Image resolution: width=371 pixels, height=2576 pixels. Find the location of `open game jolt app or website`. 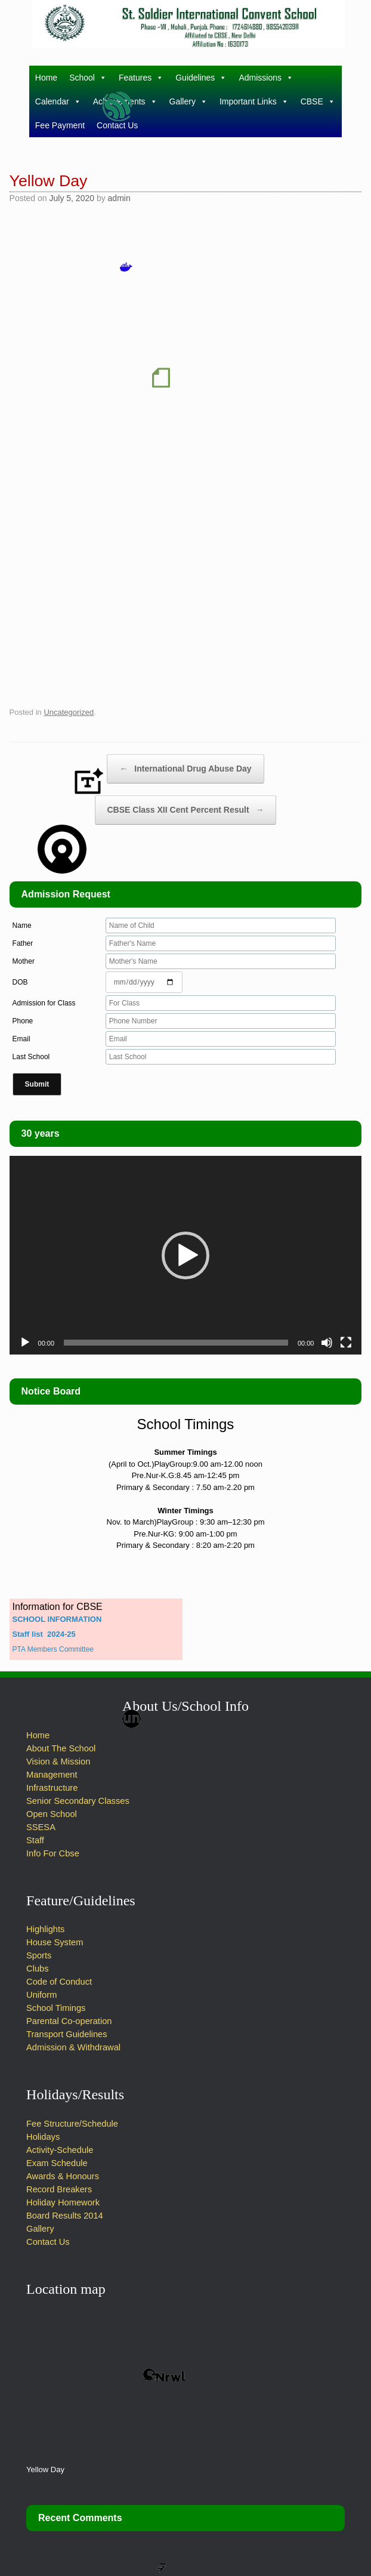

open game jolt app or website is located at coordinates (162, 2568).